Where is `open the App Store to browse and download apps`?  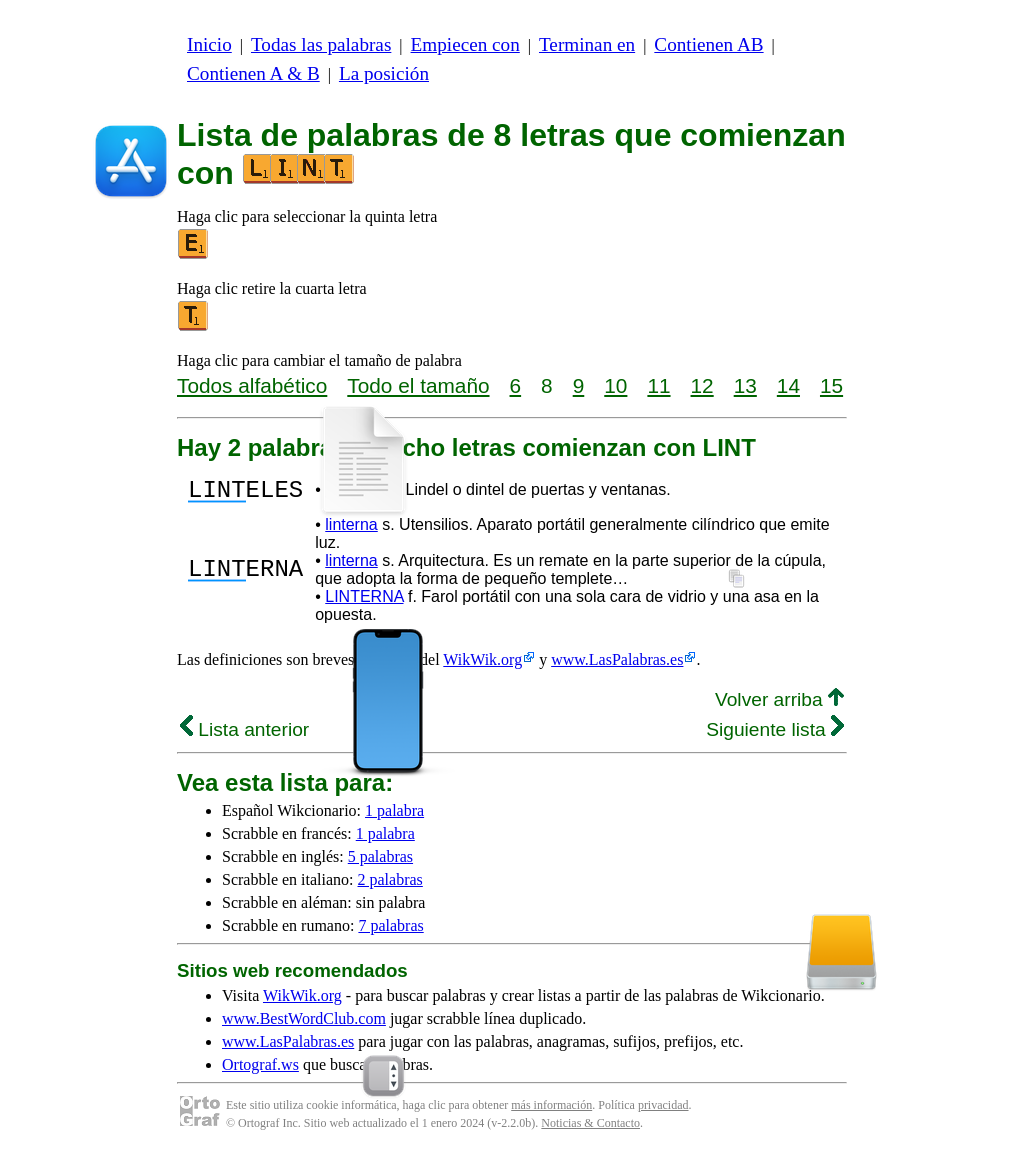 open the App Store to browse and download apps is located at coordinates (131, 161).